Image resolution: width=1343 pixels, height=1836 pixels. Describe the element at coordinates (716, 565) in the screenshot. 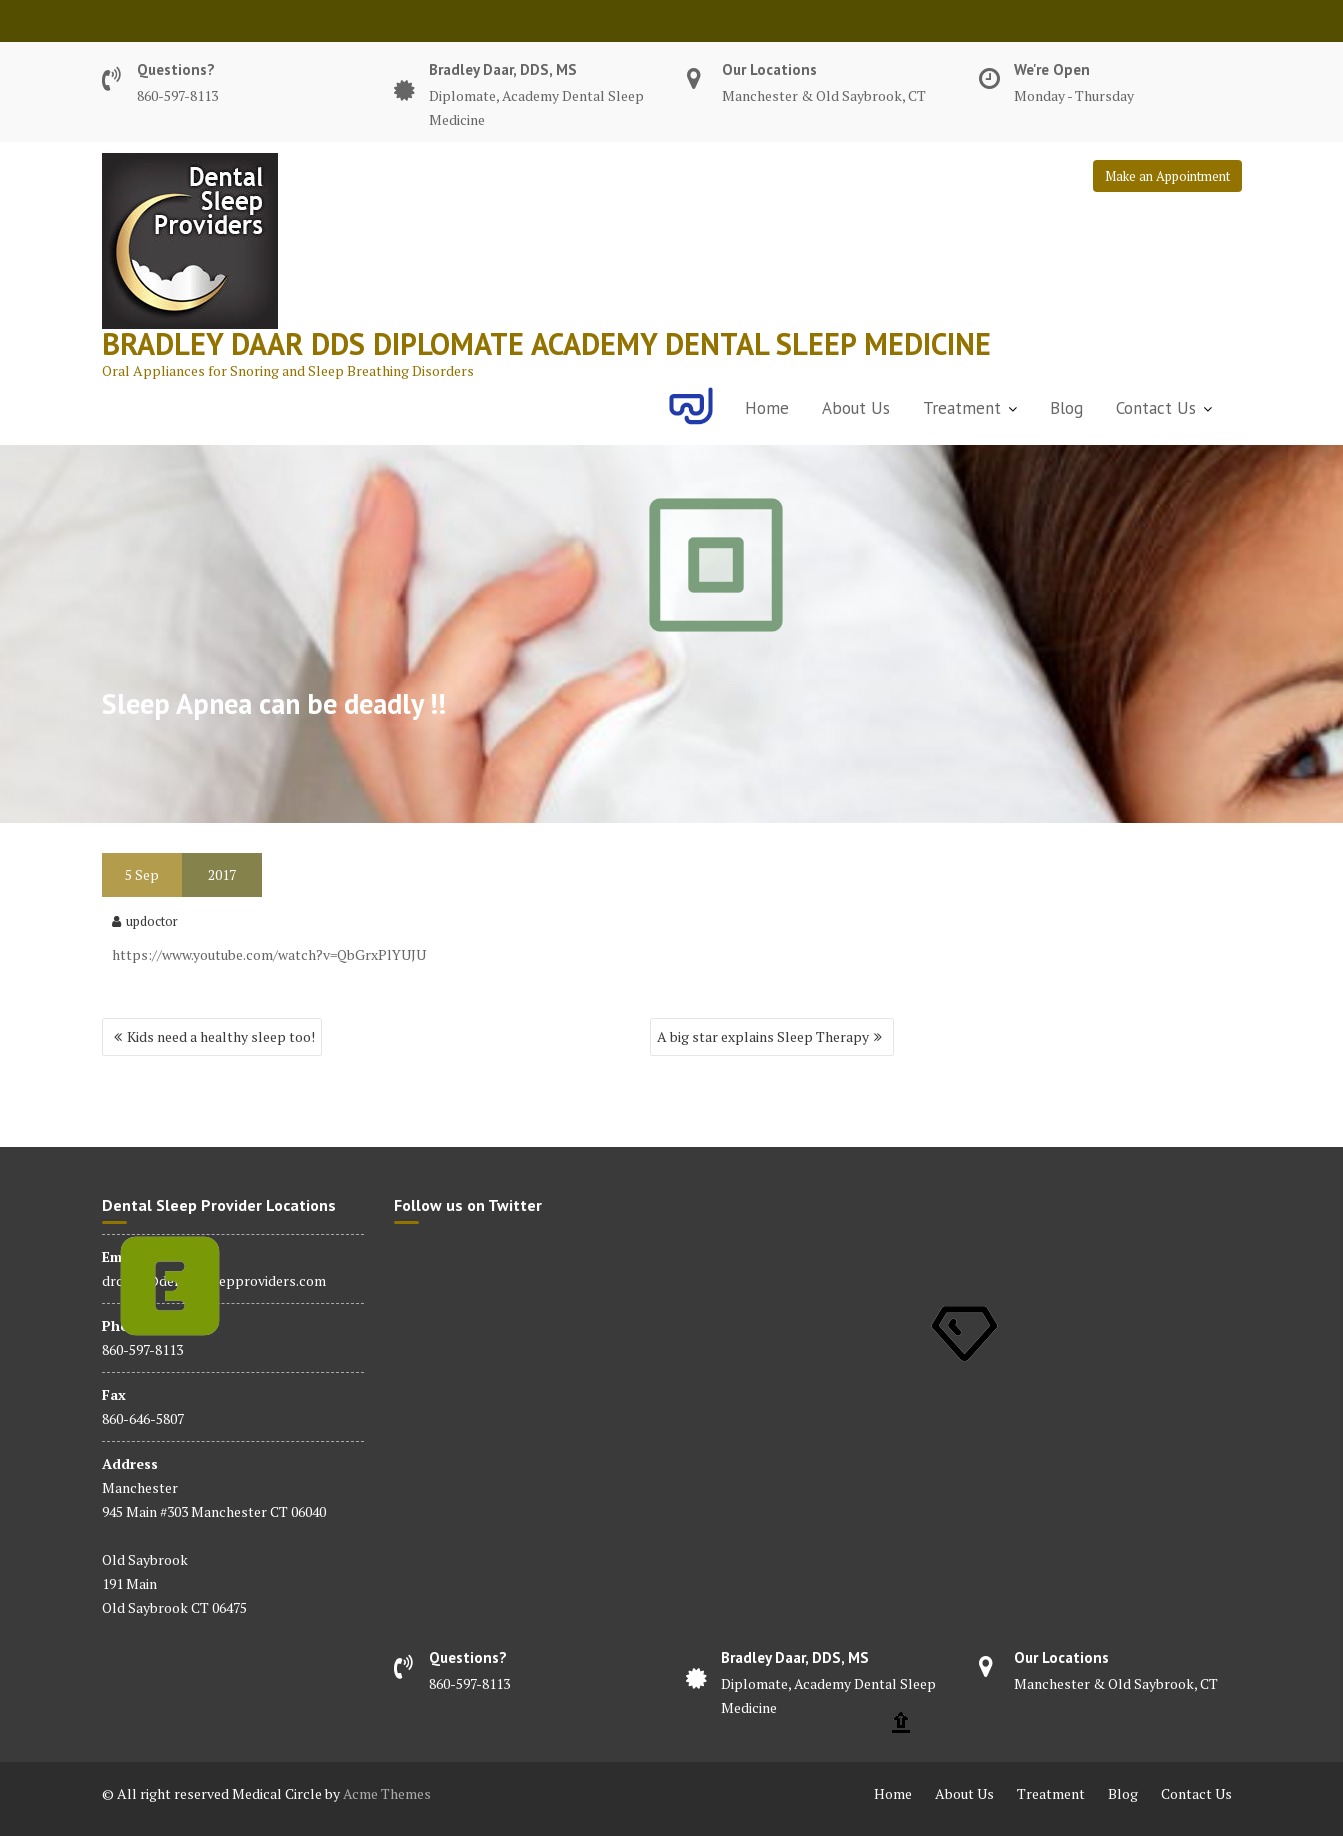

I see `view app or brand logo` at that location.